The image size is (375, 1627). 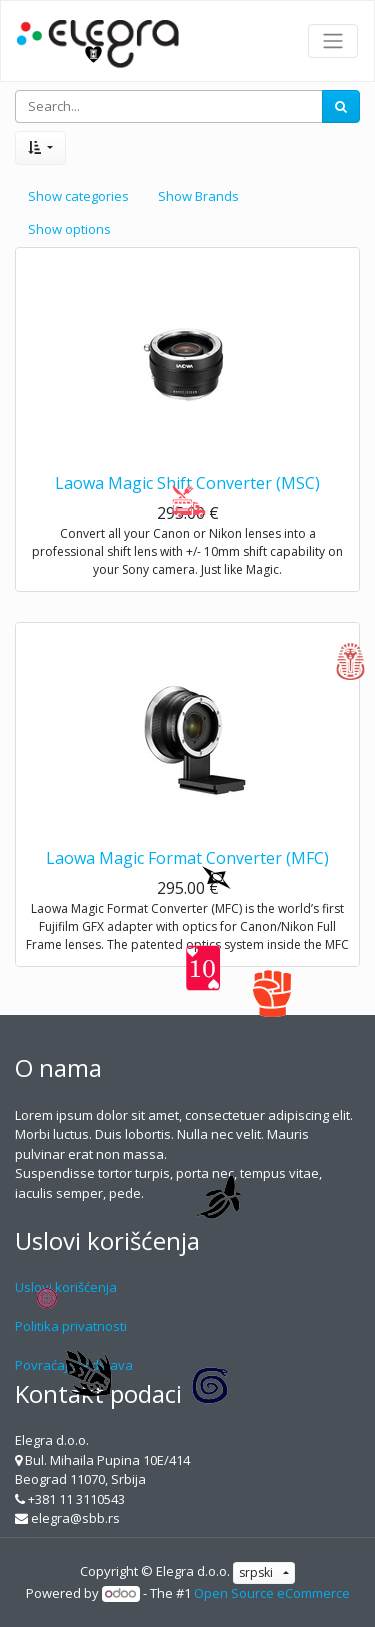 I want to click on mark as favorite, so click(x=216, y=877).